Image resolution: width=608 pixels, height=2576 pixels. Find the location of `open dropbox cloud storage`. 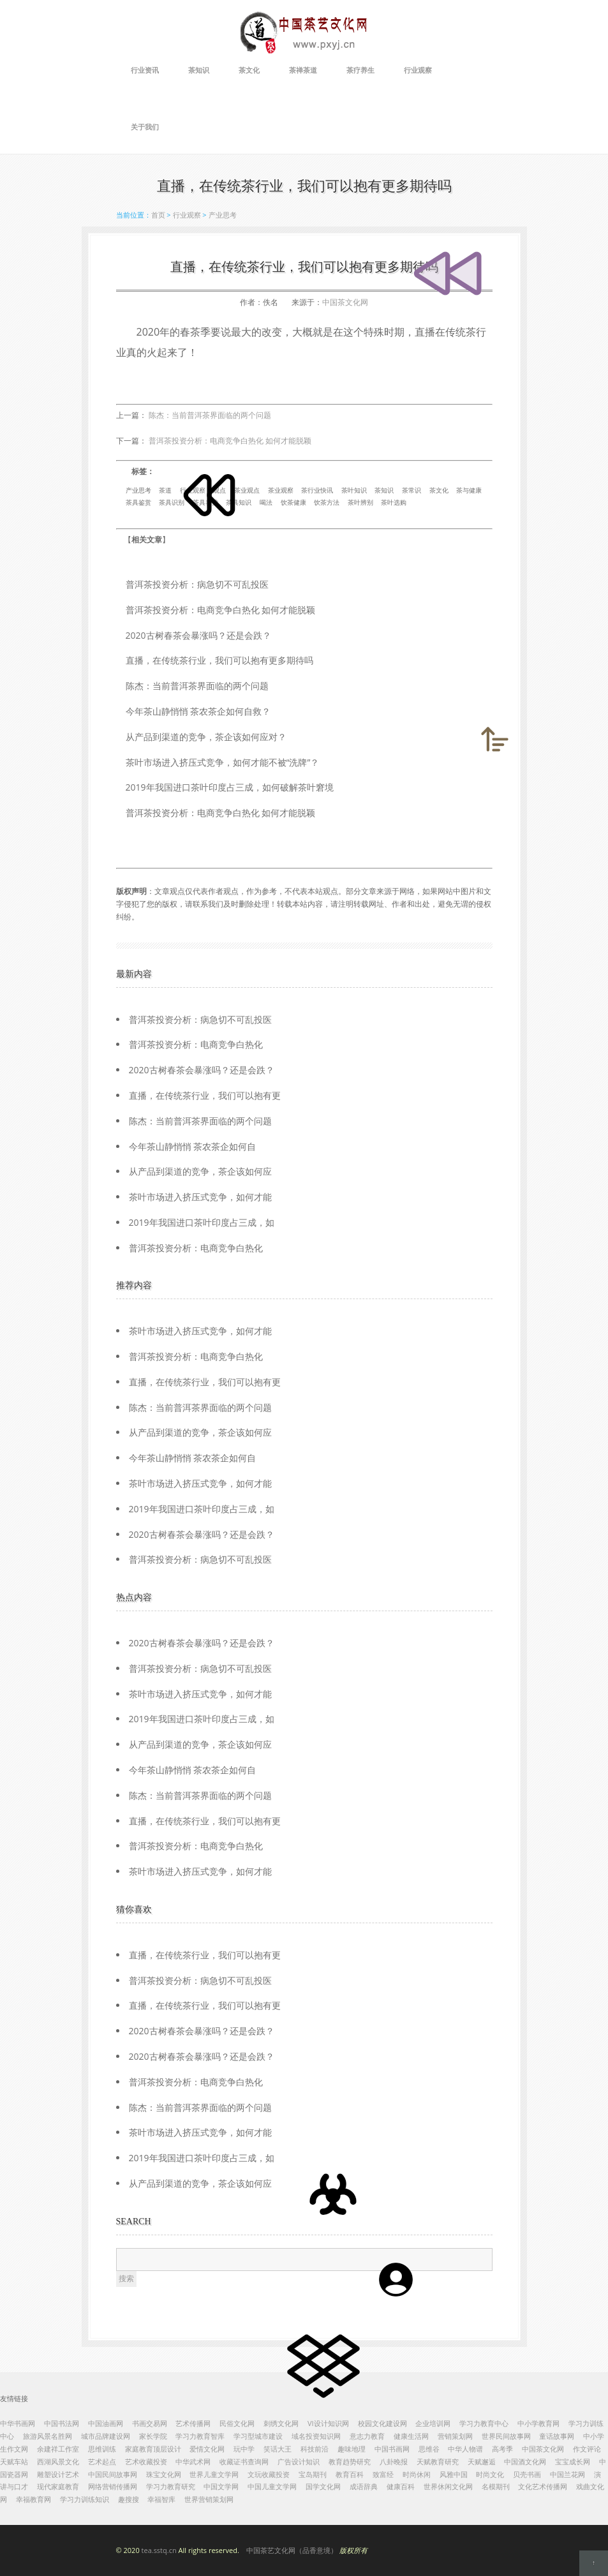

open dropbox cloud storage is located at coordinates (323, 2363).